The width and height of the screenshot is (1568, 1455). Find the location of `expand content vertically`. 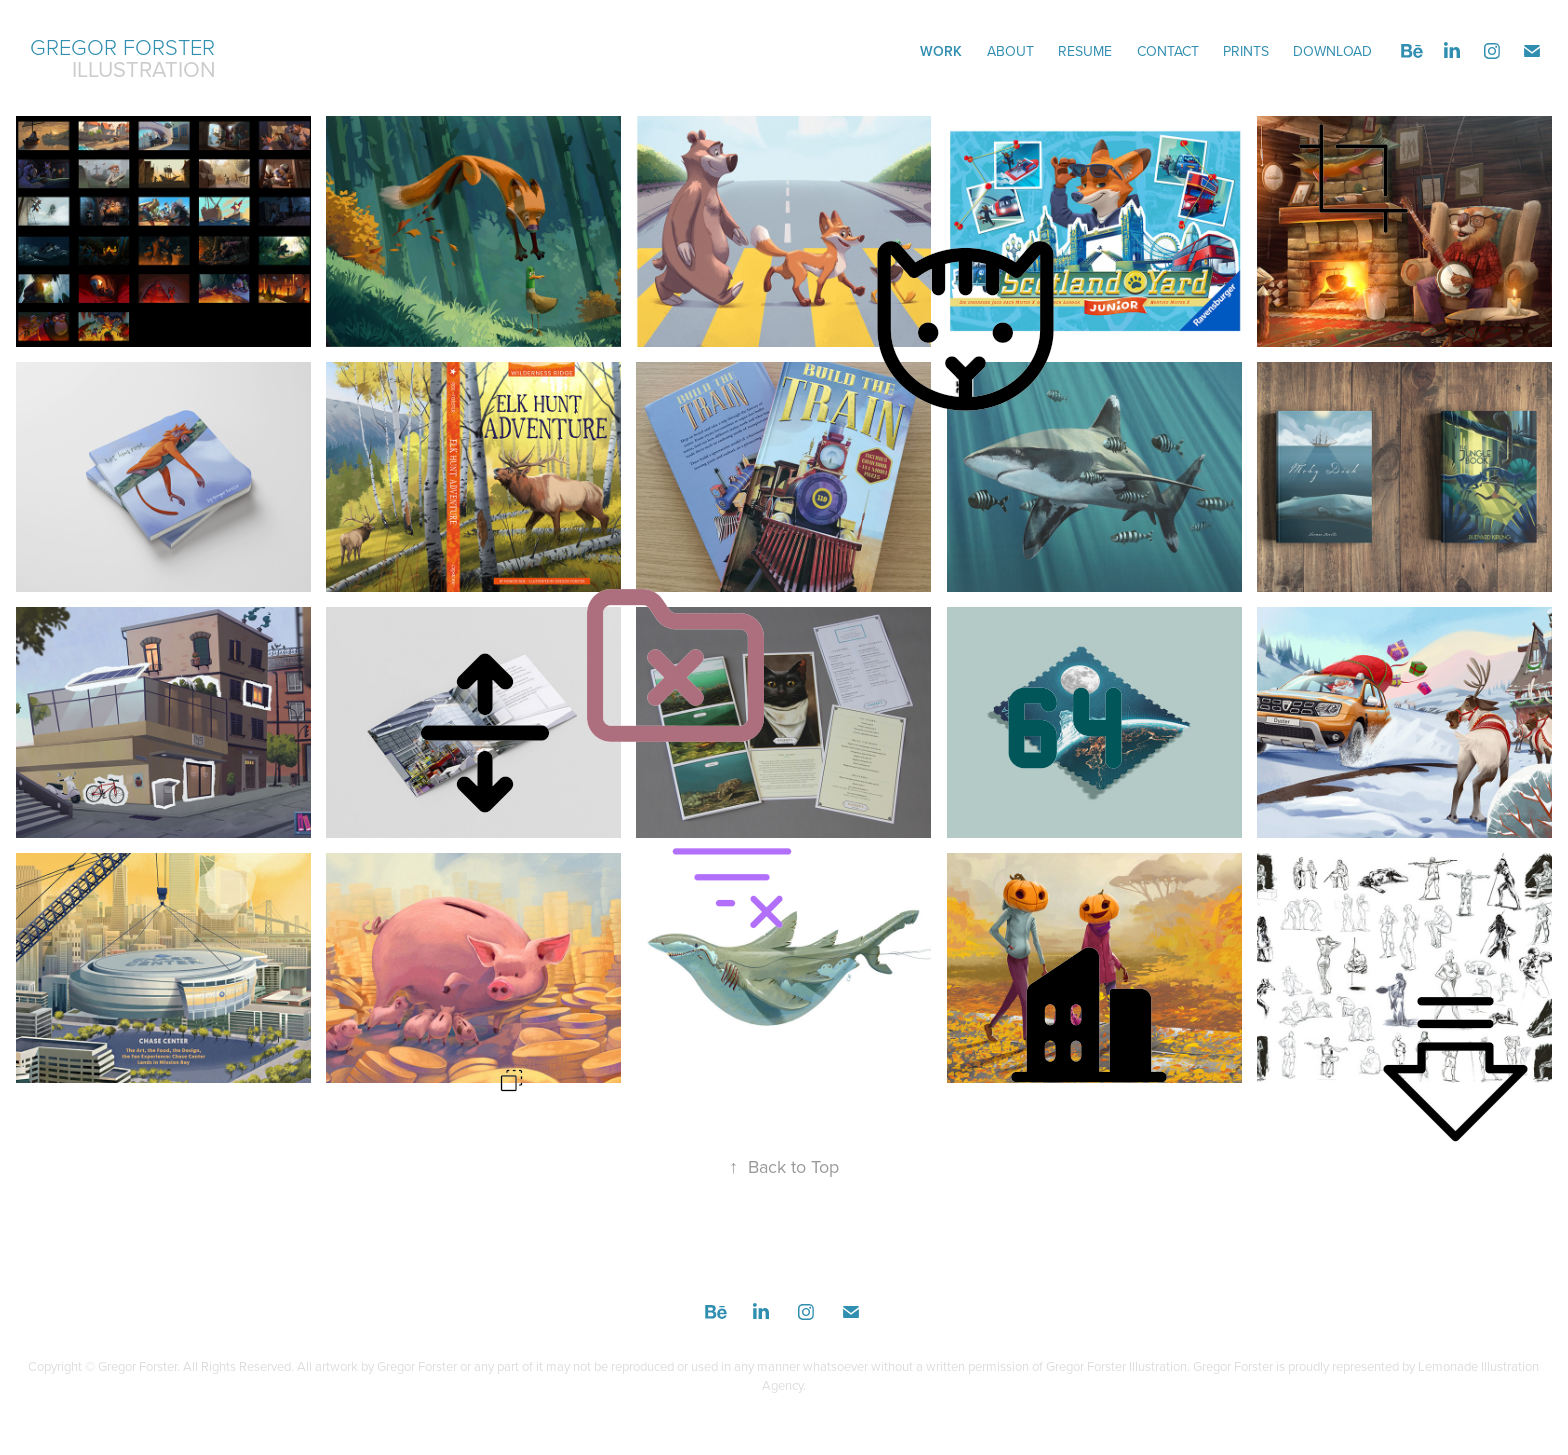

expand content vertically is located at coordinates (485, 733).